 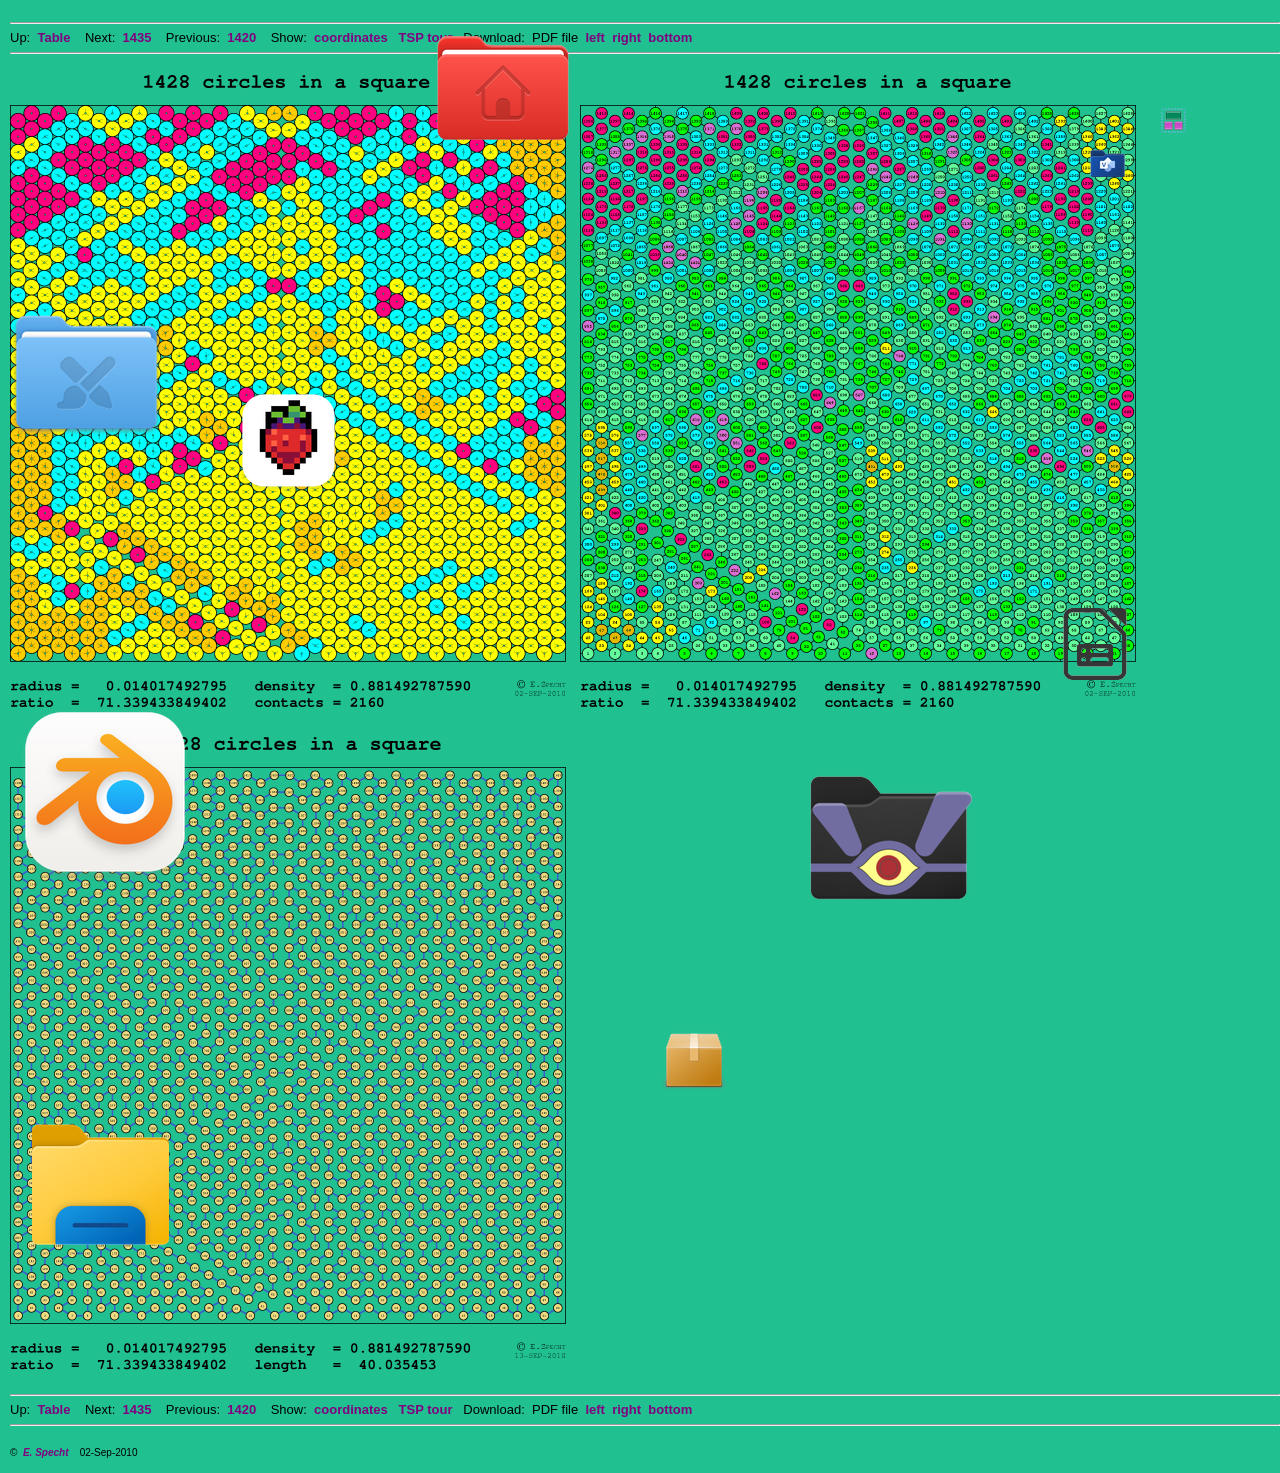 I want to click on open the Celeste app, so click(x=288, y=440).